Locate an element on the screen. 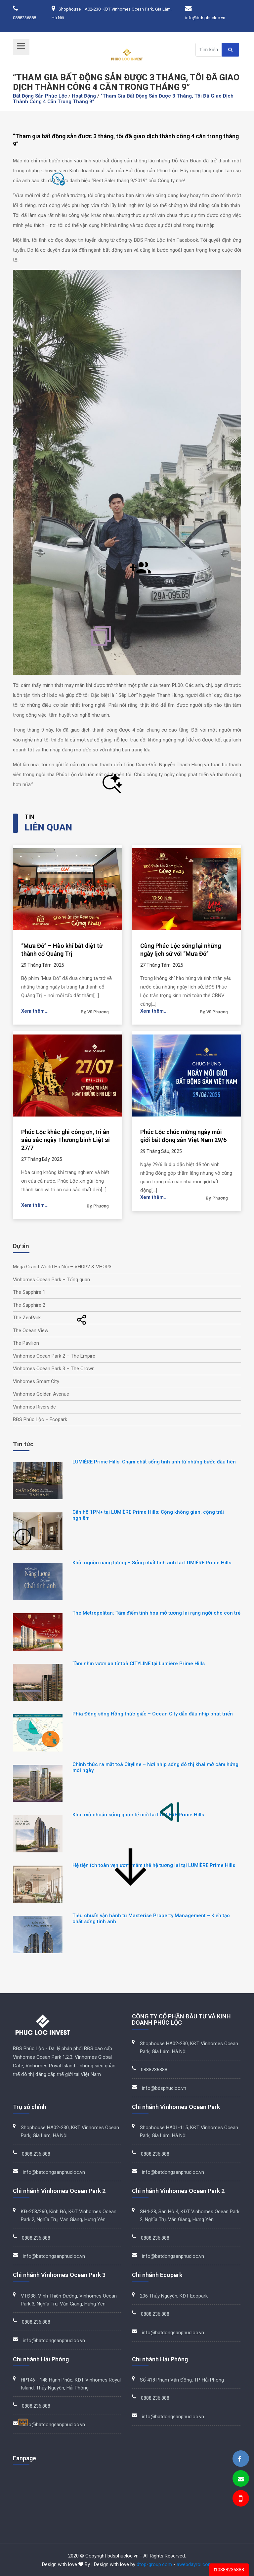 The image size is (254, 2576). add a new member to a group is located at coordinates (140, 568).